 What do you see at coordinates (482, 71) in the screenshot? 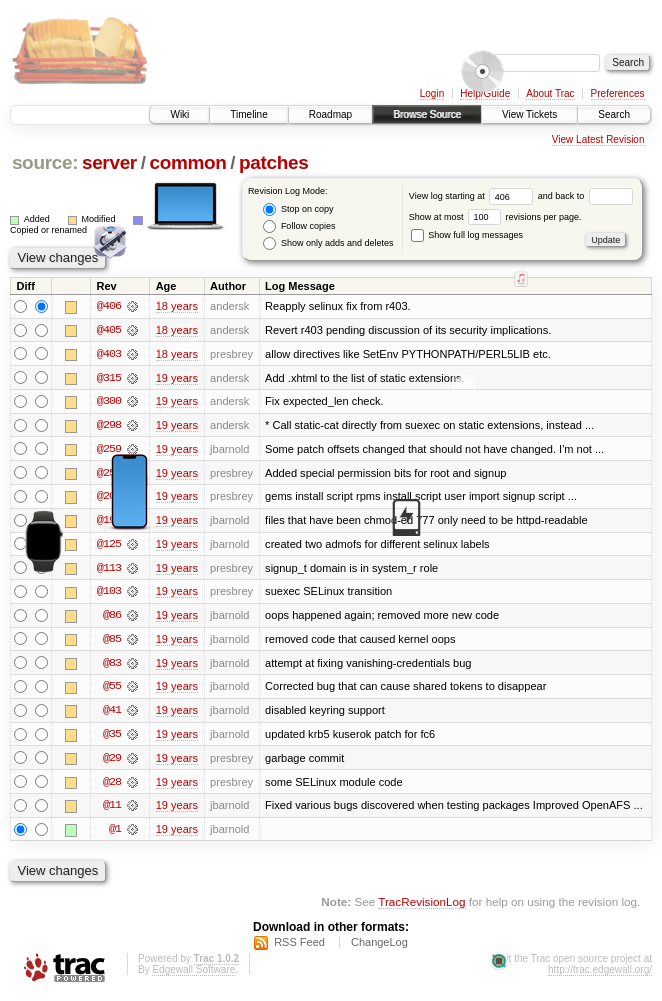
I see `indicates a DVD+R disc drive or media` at bounding box center [482, 71].